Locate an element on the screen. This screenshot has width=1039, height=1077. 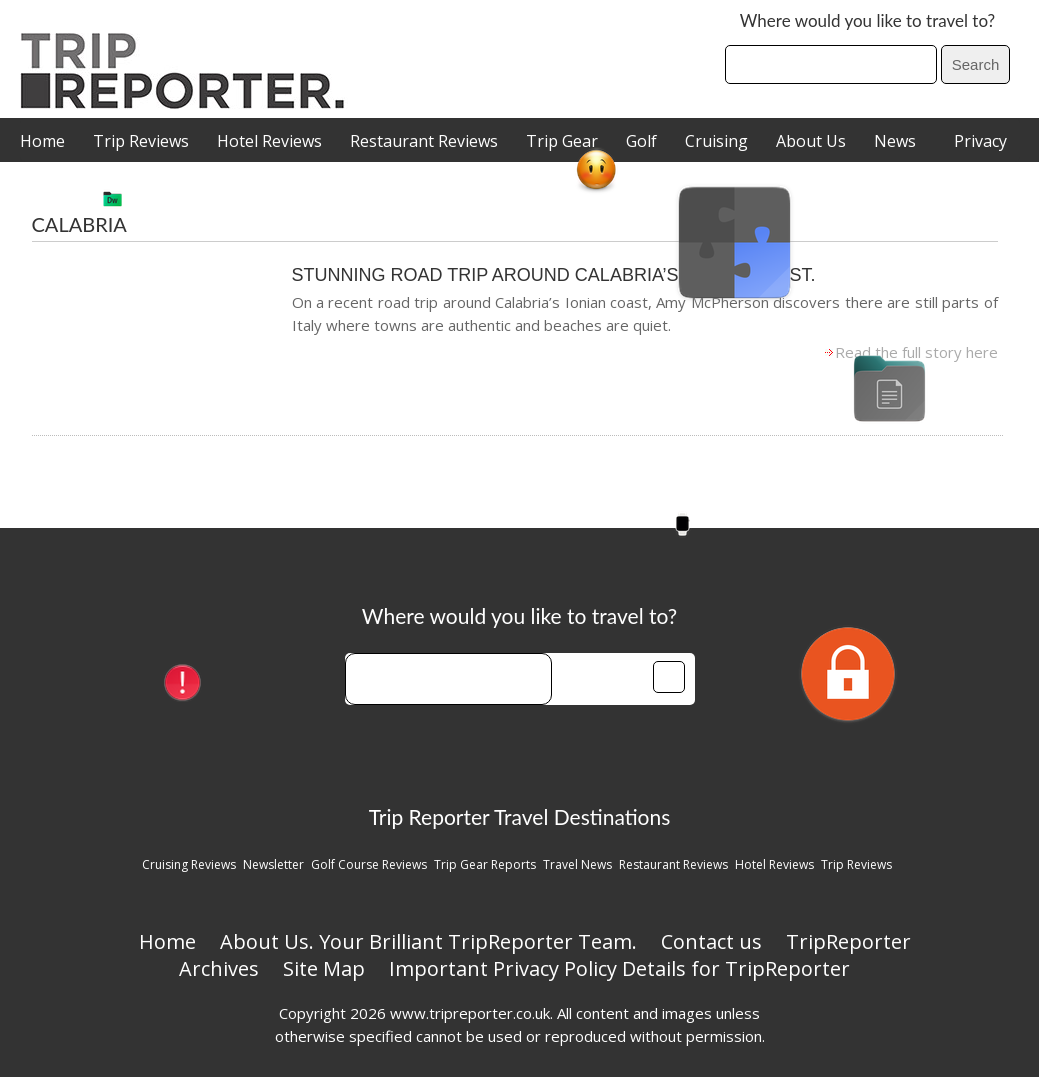
indicates an application error or crash is located at coordinates (182, 682).